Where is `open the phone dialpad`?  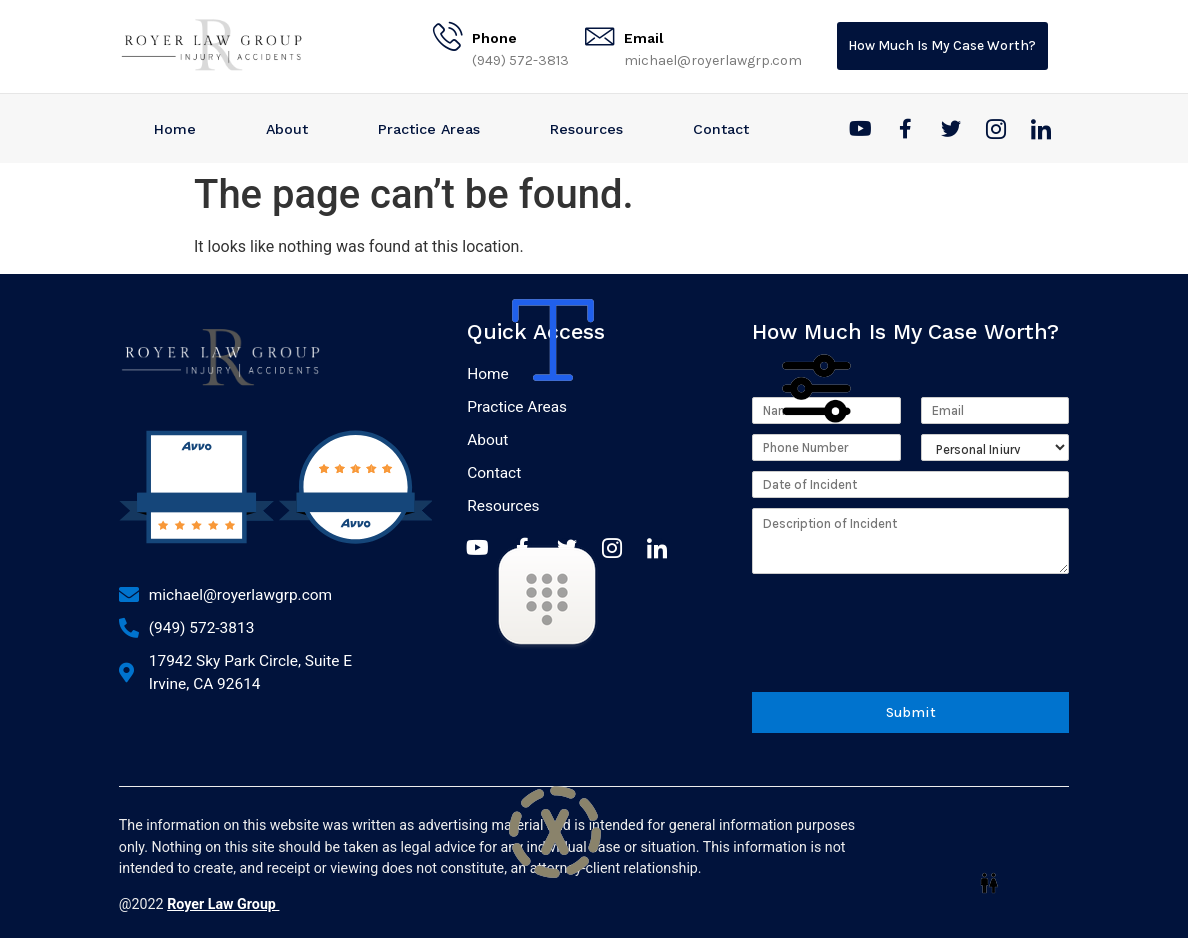 open the phone dialpad is located at coordinates (547, 596).